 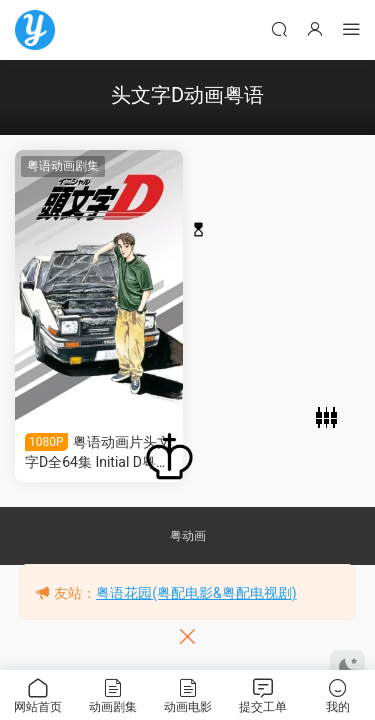 I want to click on indicates loading or processing in progress, so click(x=198, y=229).